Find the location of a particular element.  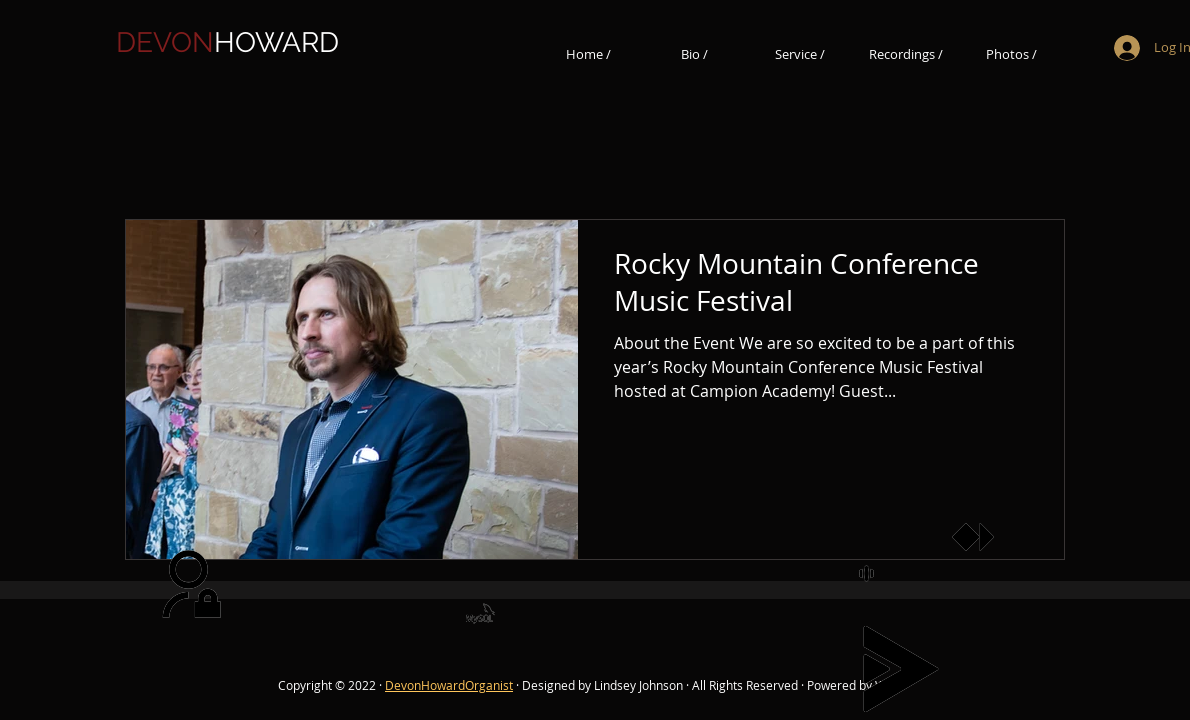

open the LibreTube app is located at coordinates (901, 669).